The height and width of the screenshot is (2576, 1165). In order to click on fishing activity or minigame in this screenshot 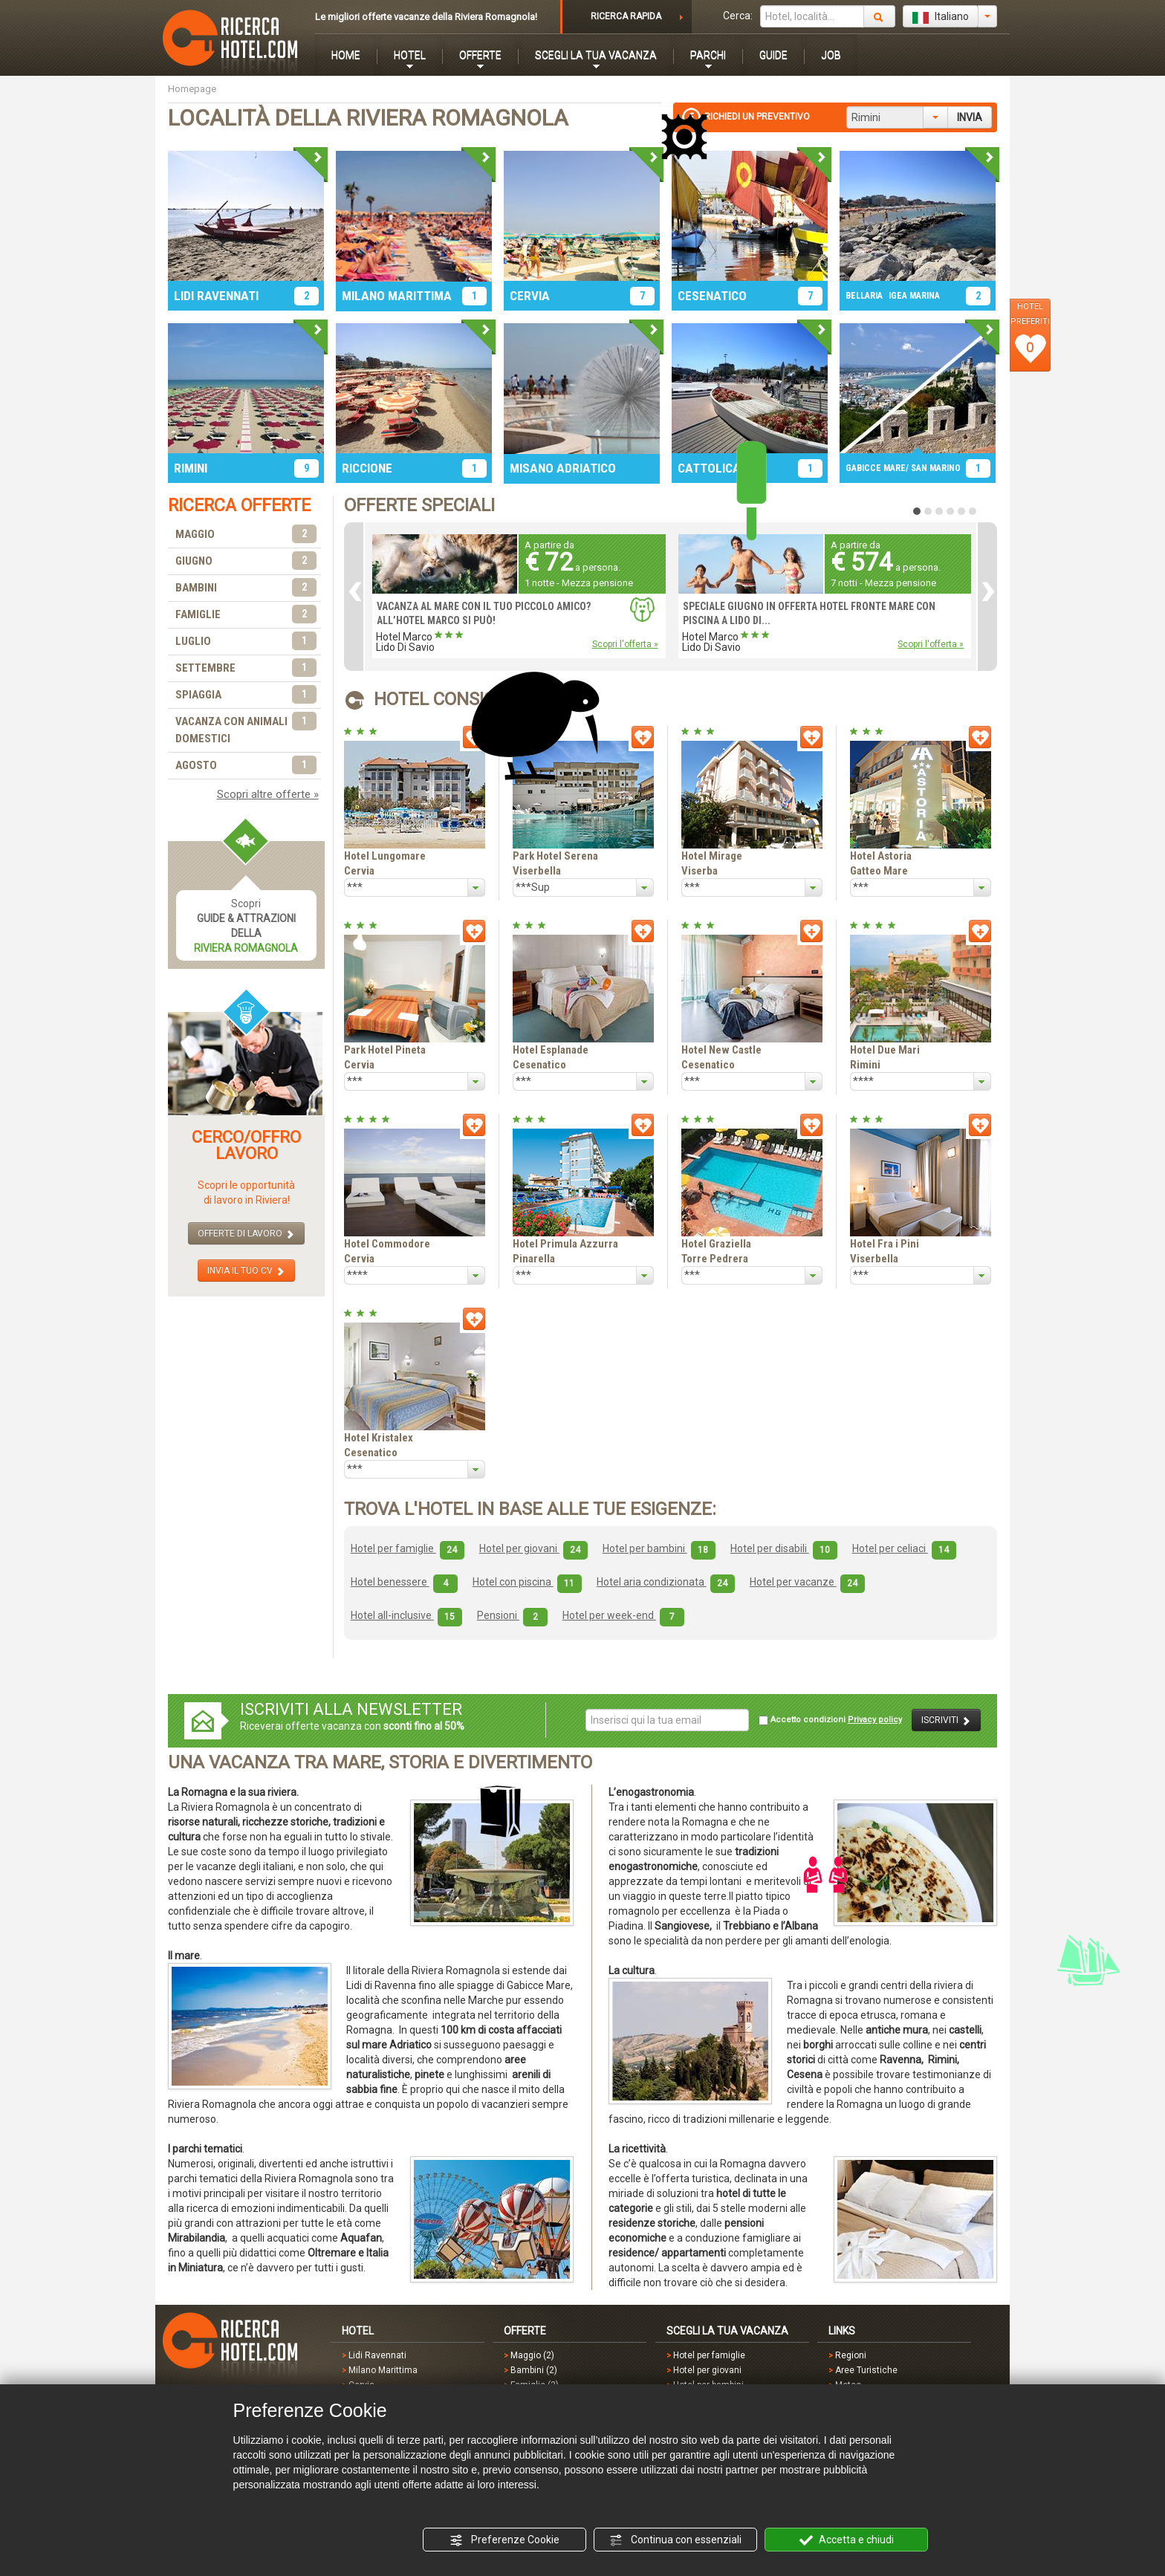, I will do `click(1088, 1960)`.